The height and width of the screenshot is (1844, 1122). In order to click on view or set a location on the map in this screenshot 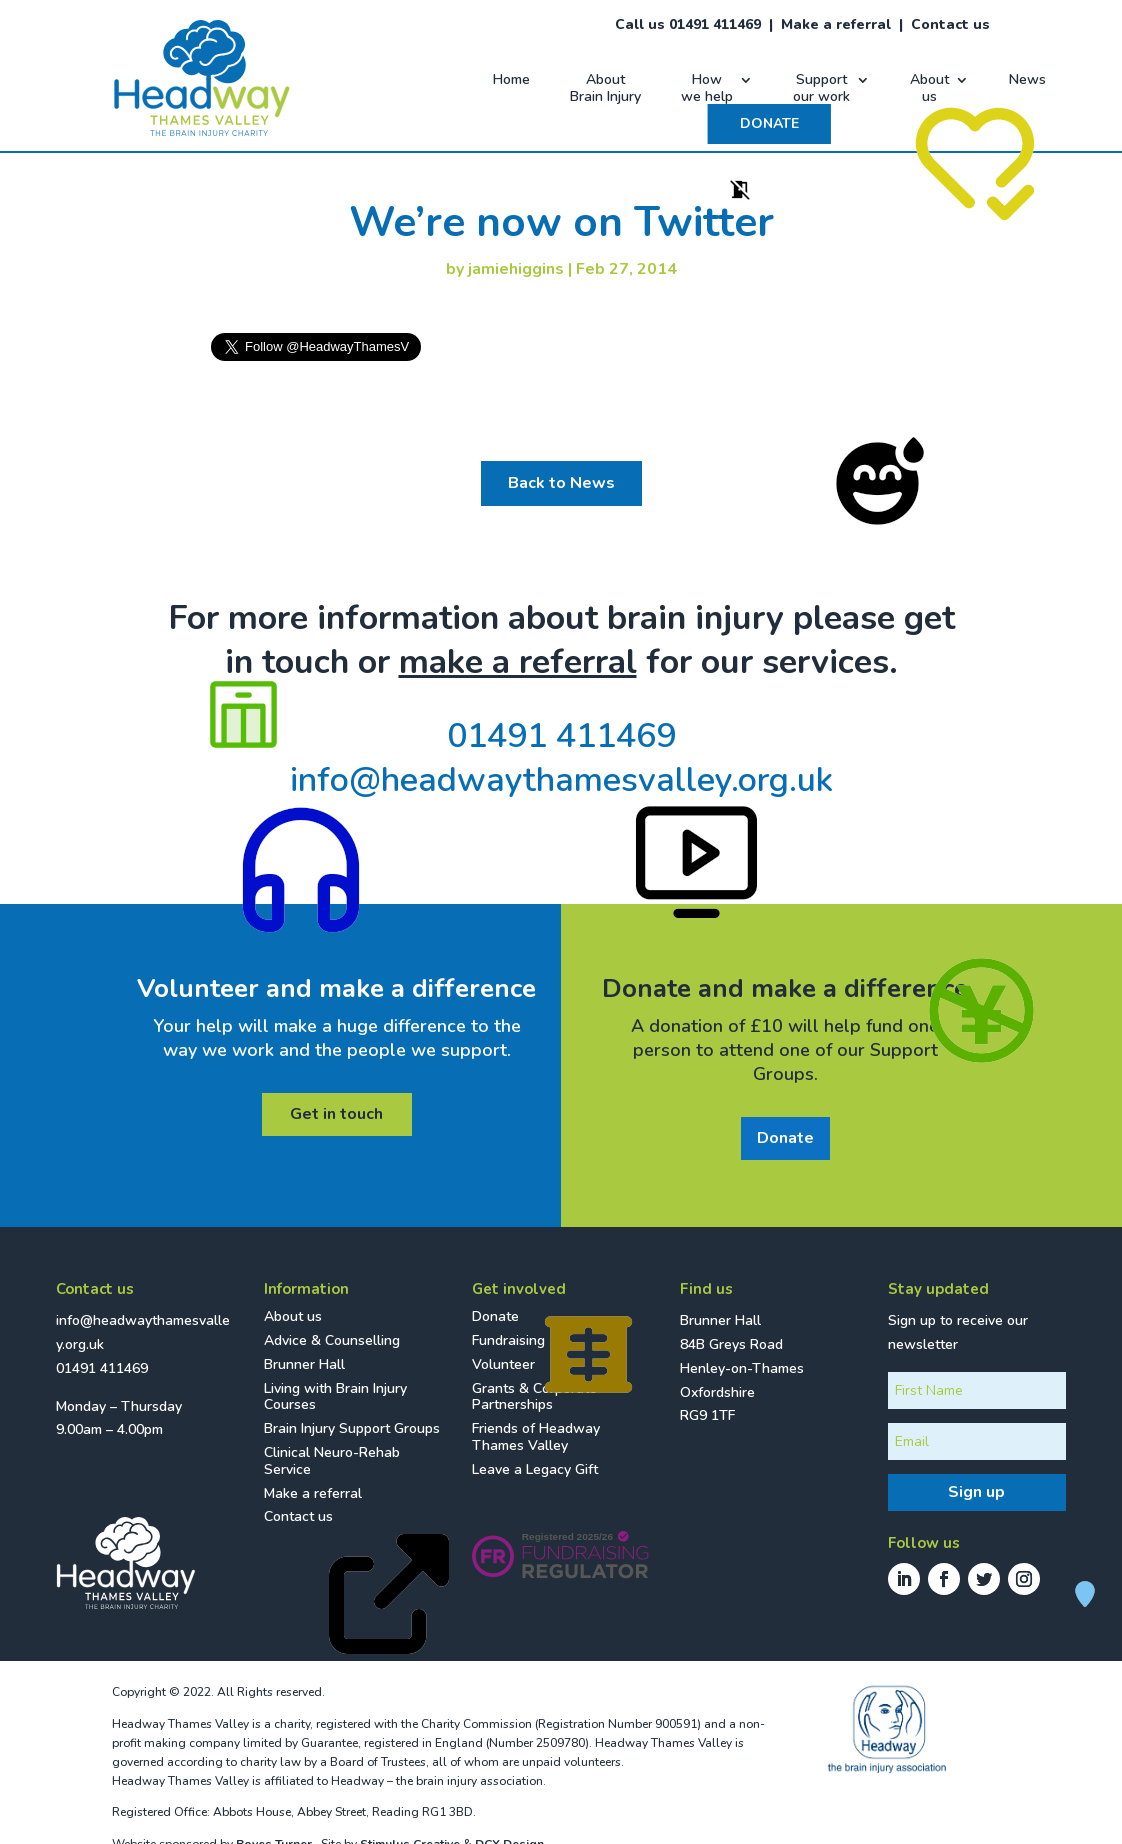, I will do `click(1085, 1594)`.